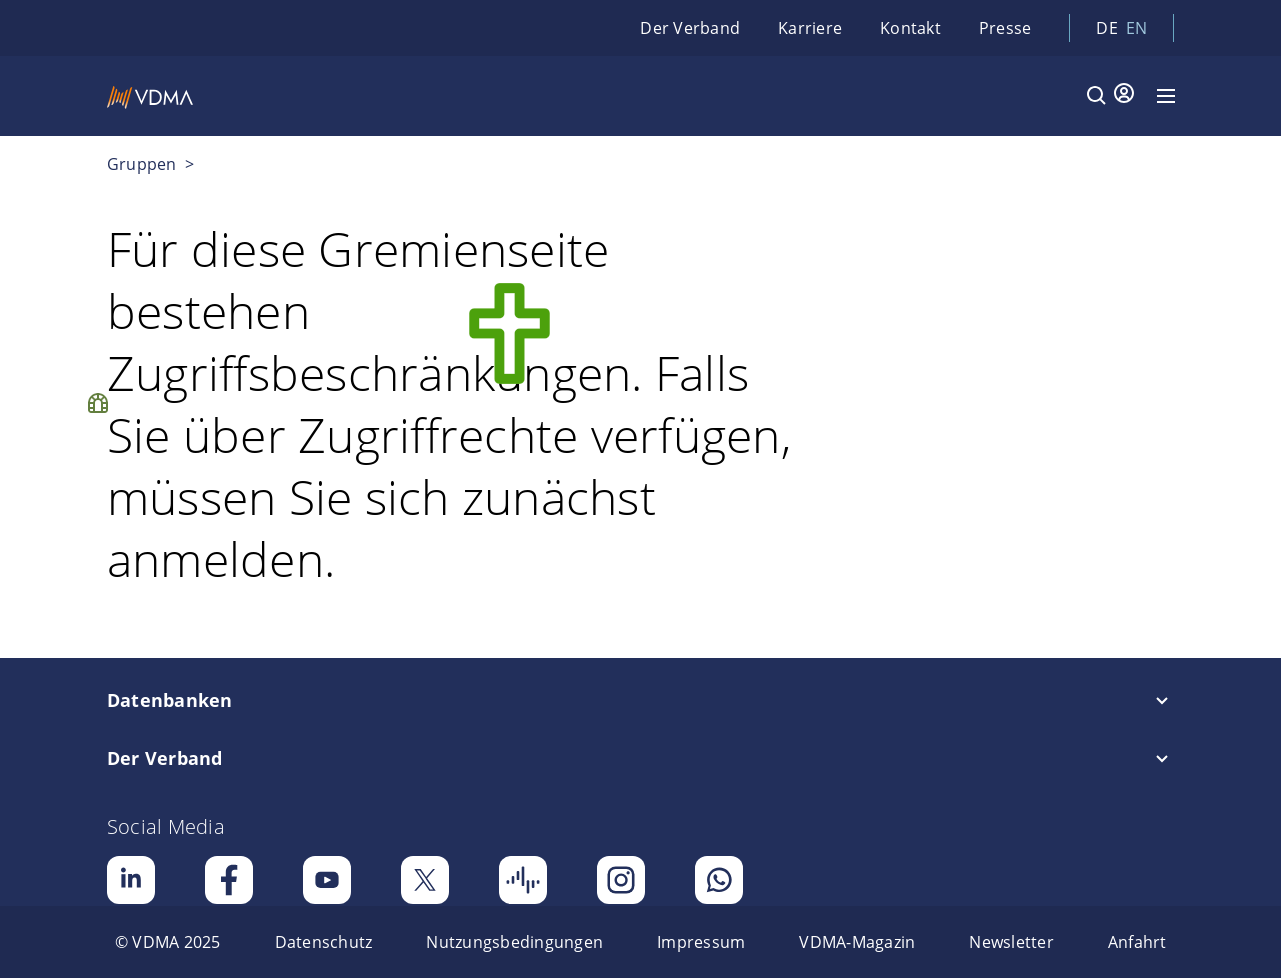 This screenshot has height=978, width=1281. What do you see at coordinates (509, 333) in the screenshot?
I see `religious or faith-related content` at bounding box center [509, 333].